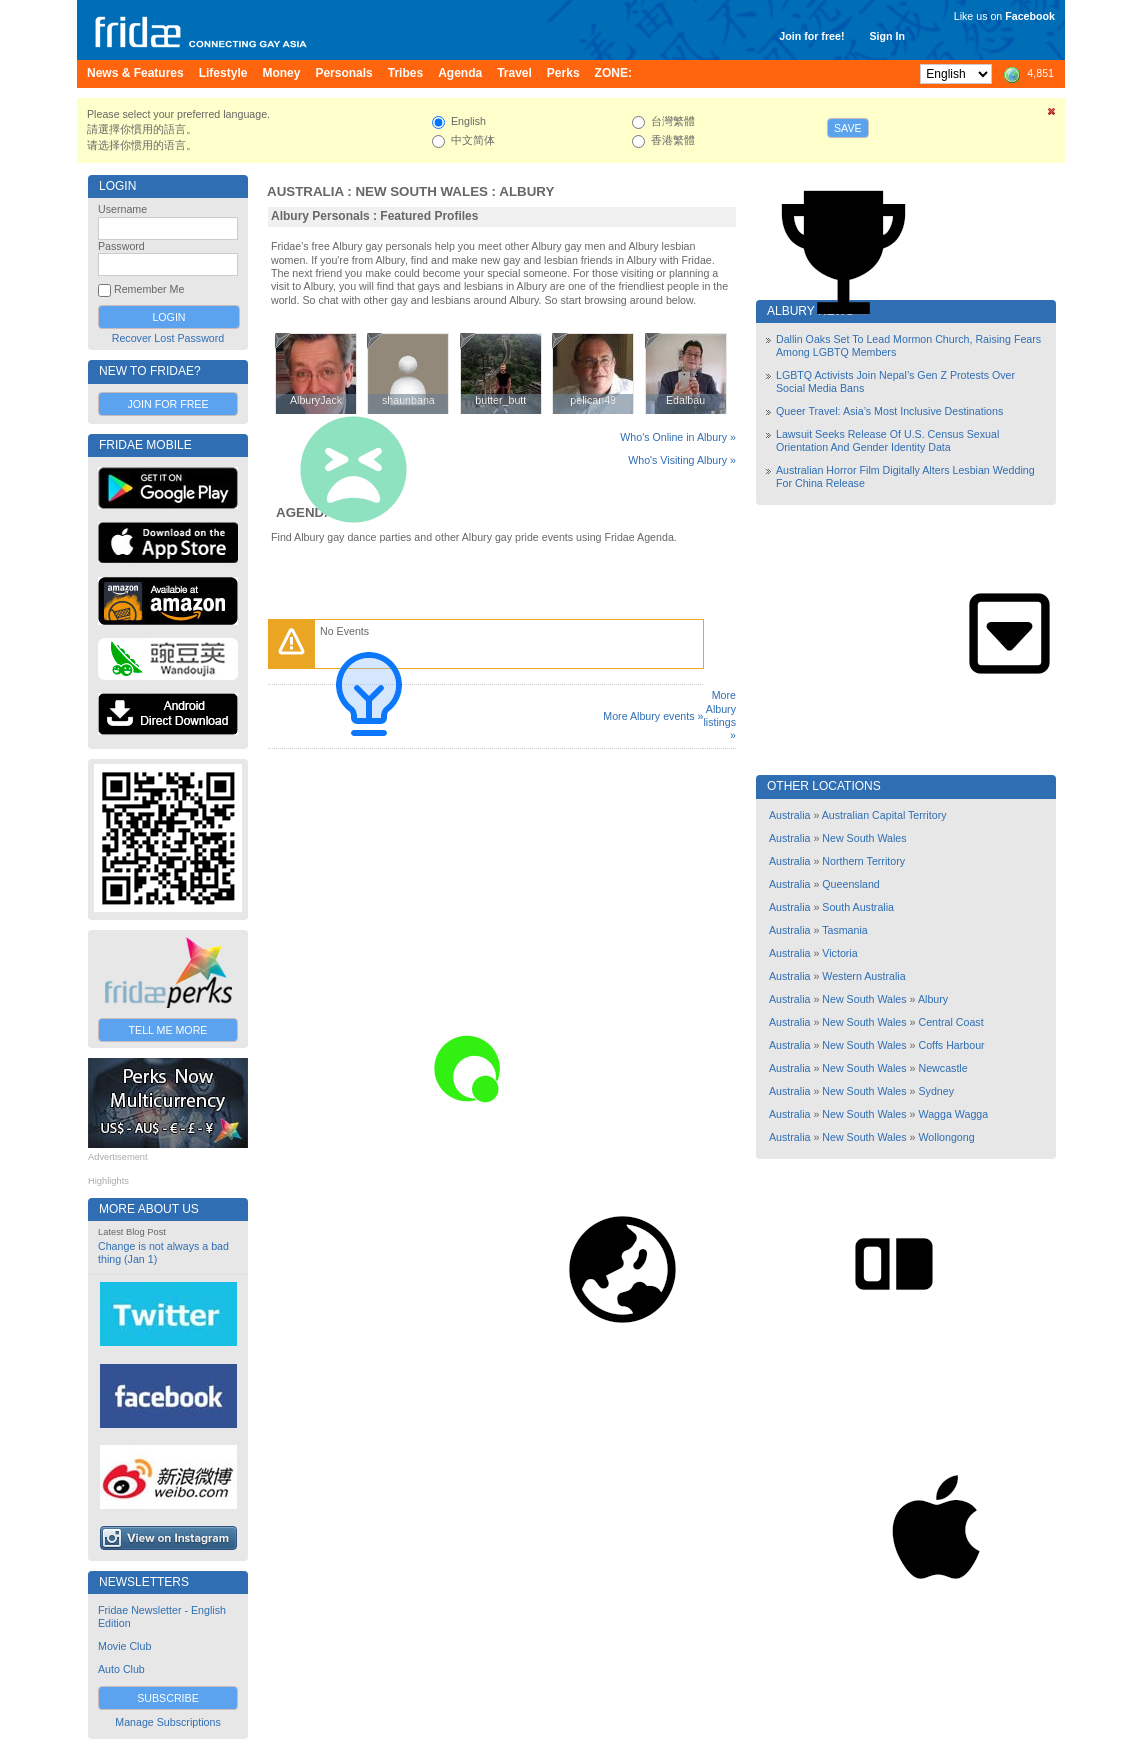  I want to click on view asia-australia region settings, so click(622, 1269).